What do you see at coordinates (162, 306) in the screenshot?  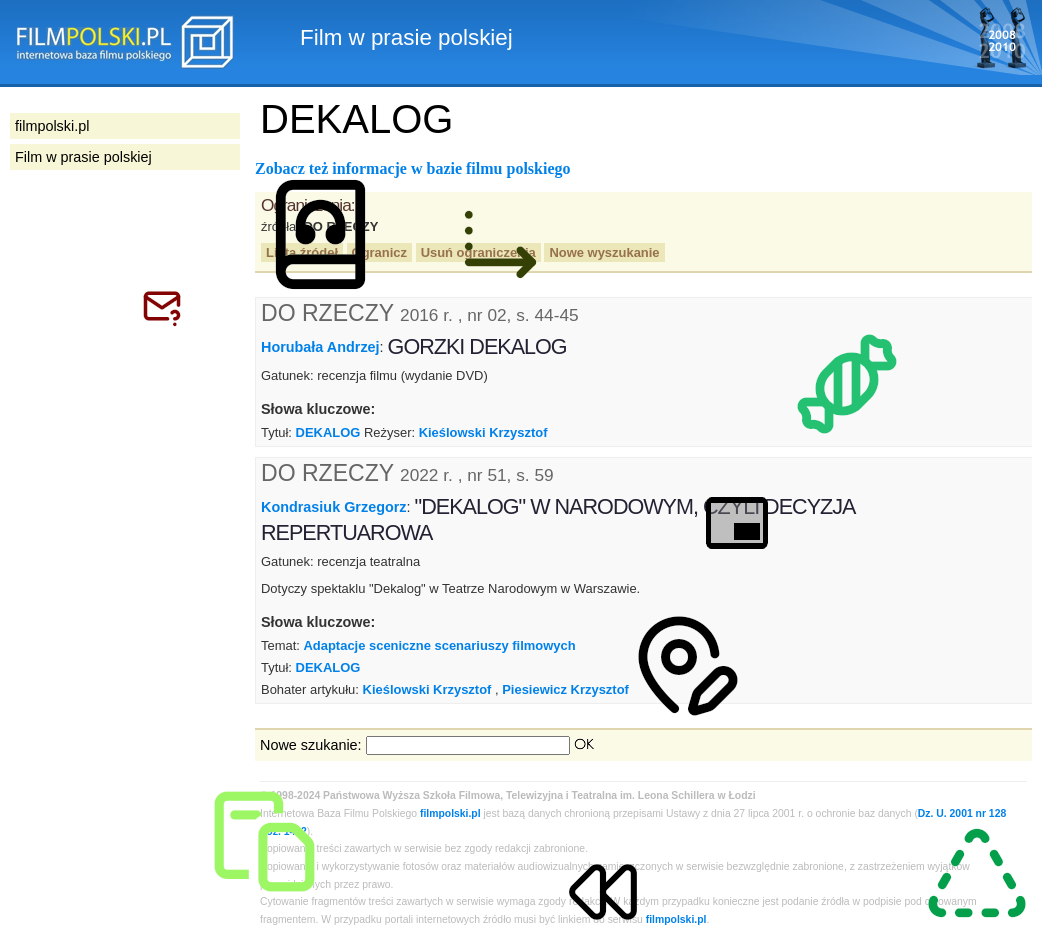 I see `email help or support` at bounding box center [162, 306].